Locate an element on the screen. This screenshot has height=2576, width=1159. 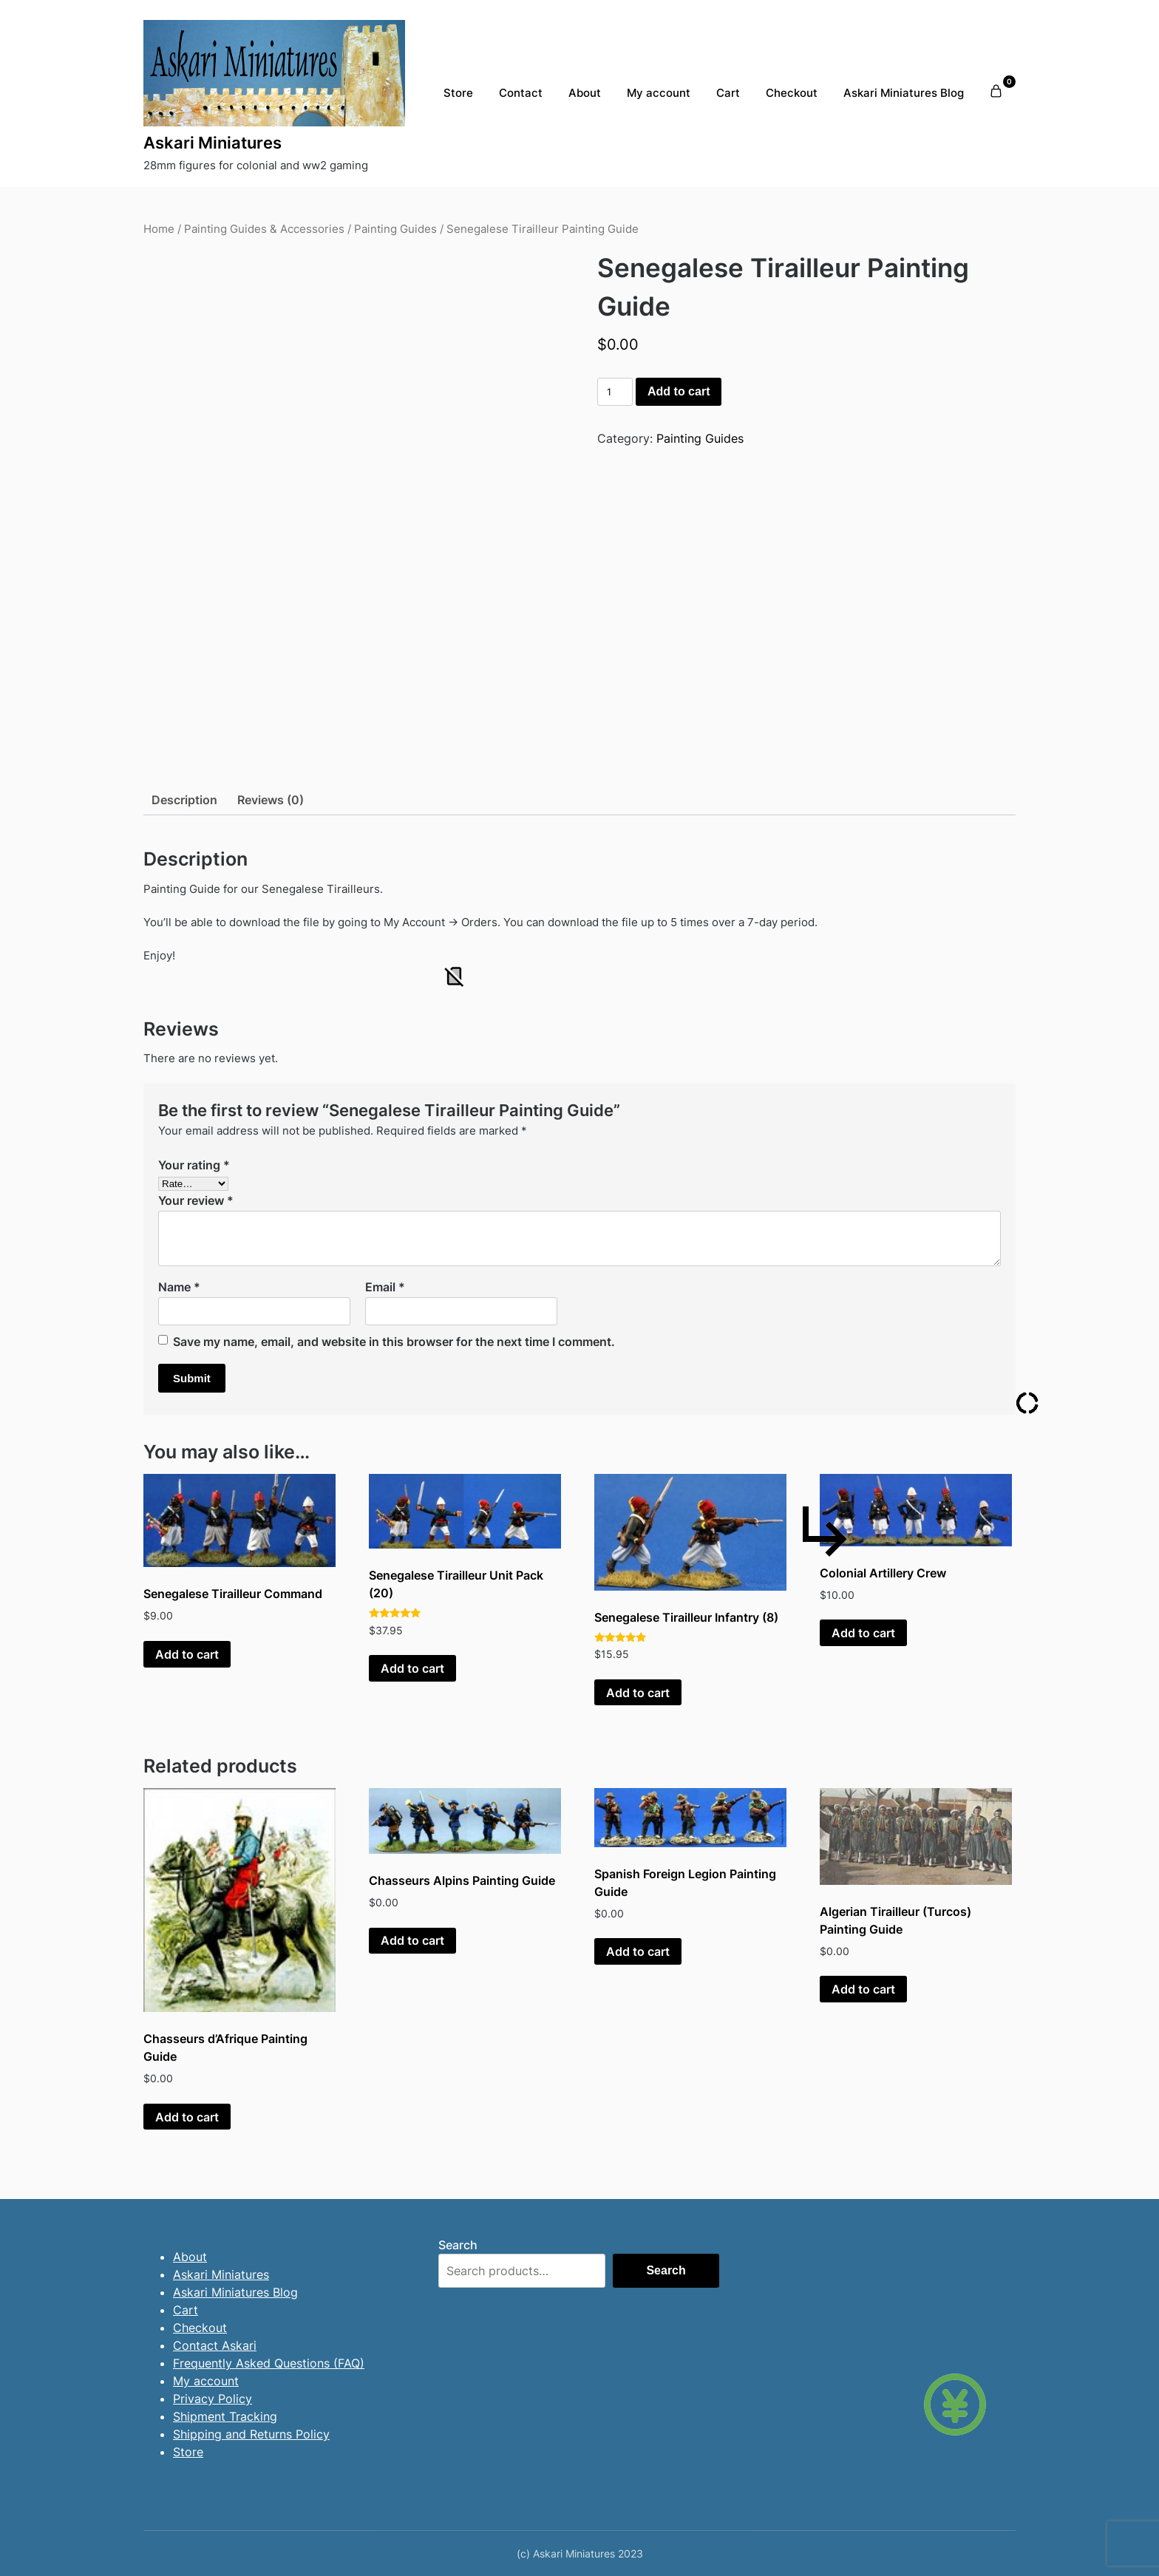
indicates no sim card detected is located at coordinates (454, 976).